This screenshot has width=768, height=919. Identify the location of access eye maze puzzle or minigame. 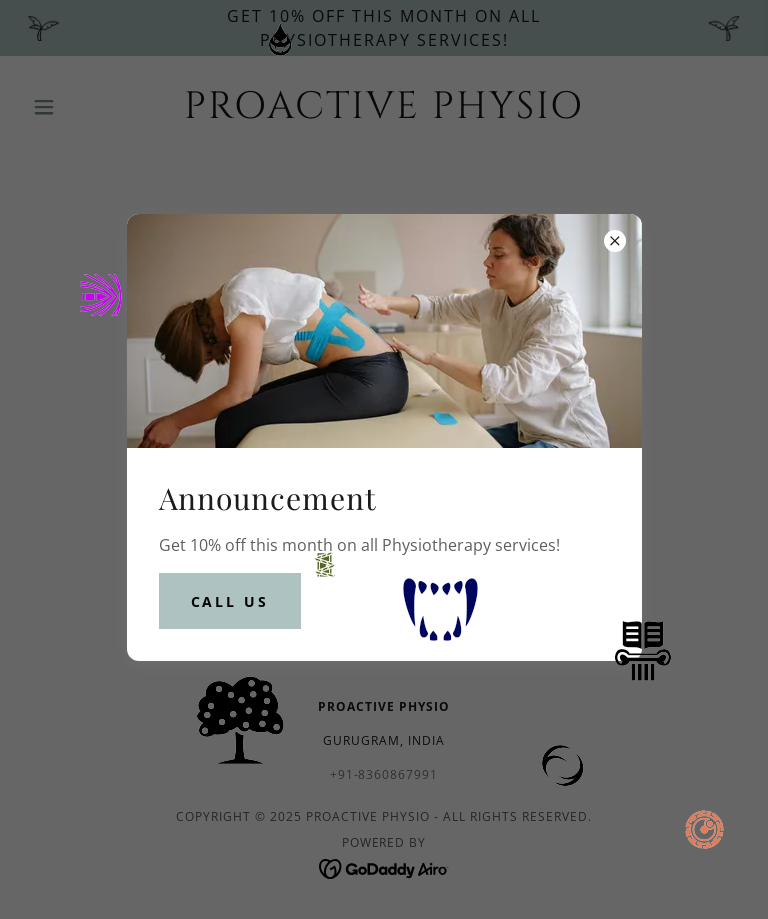
(704, 829).